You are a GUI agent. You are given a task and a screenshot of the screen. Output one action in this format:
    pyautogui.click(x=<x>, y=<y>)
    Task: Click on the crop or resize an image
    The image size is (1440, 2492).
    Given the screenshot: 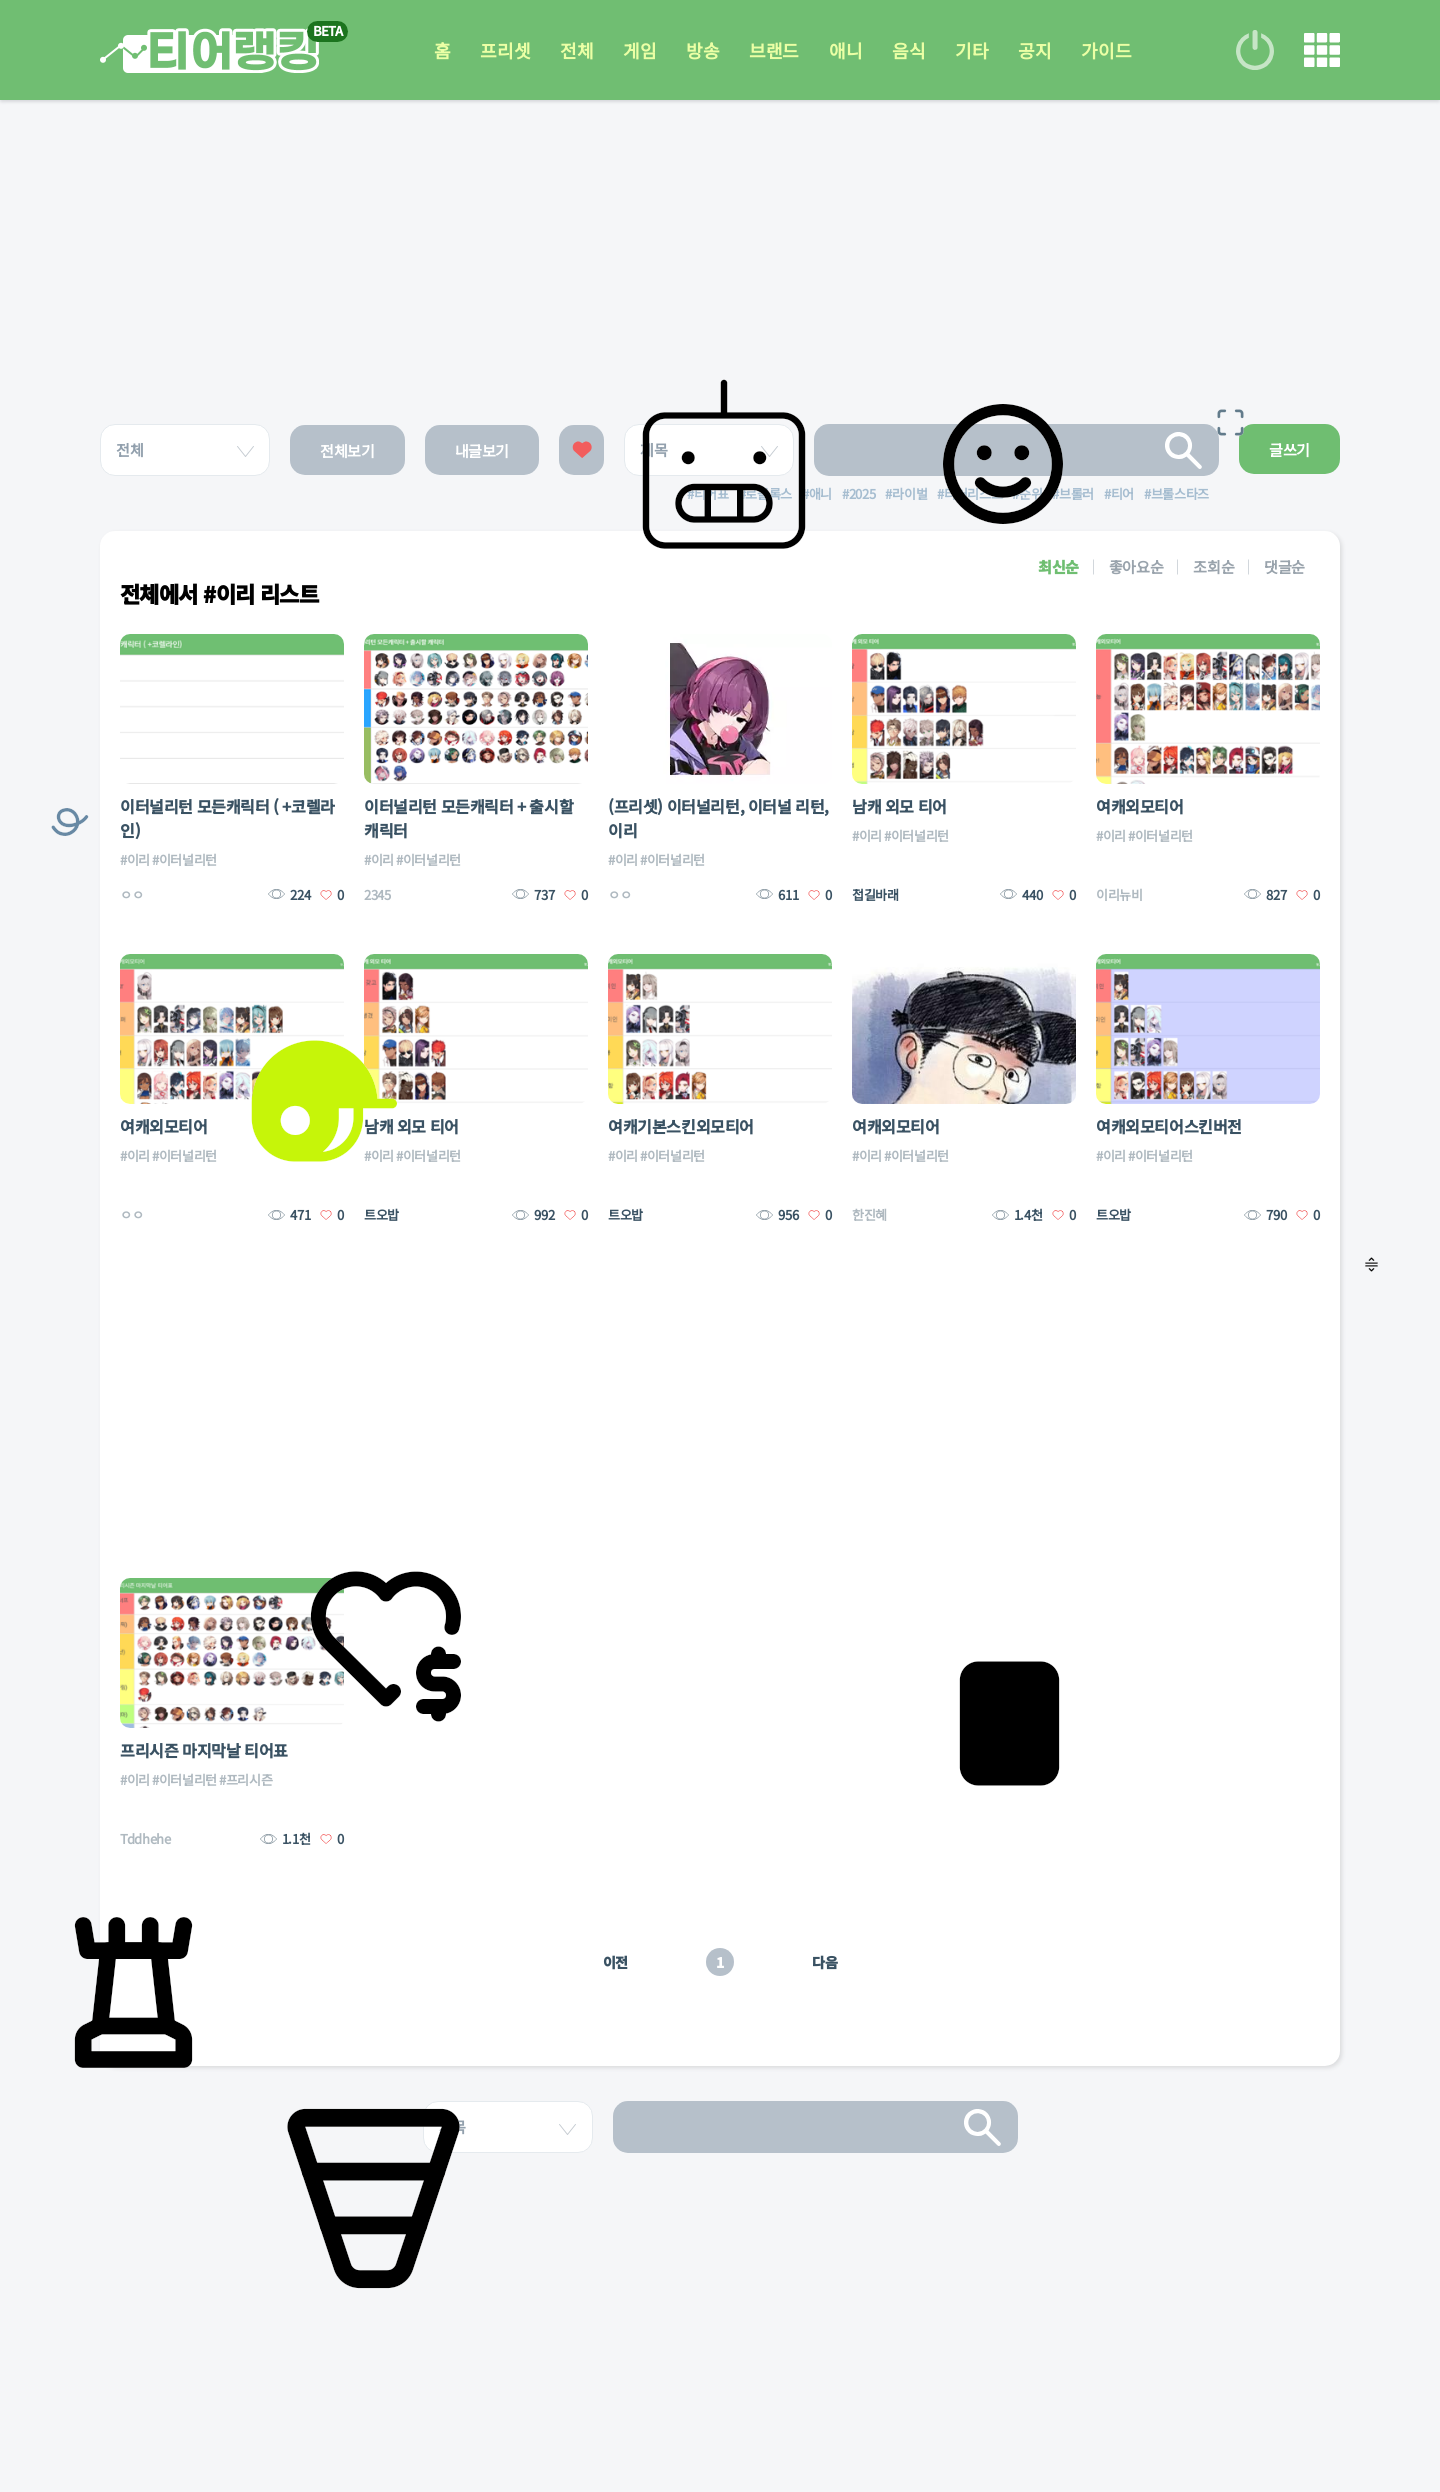 What is the action you would take?
    pyautogui.click(x=1230, y=422)
    